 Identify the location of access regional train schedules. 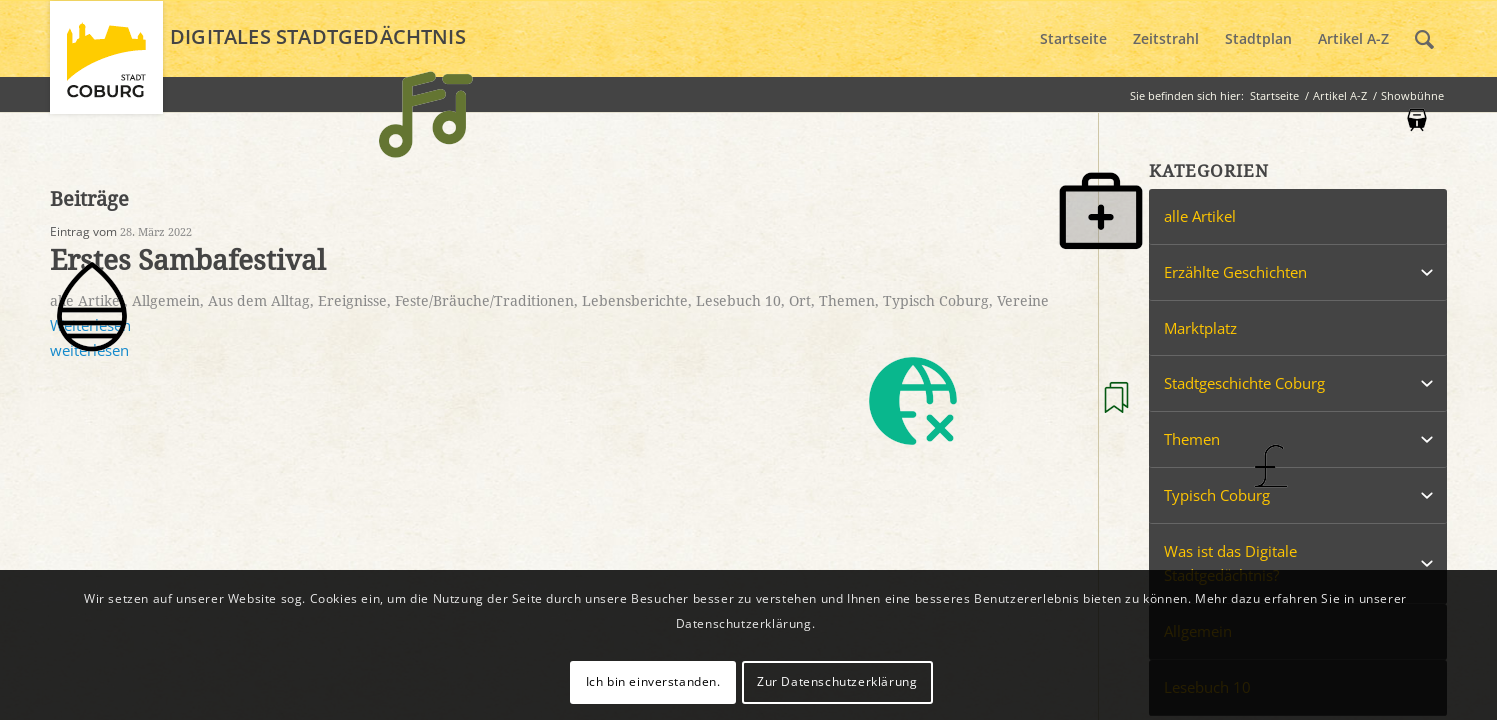
(1417, 119).